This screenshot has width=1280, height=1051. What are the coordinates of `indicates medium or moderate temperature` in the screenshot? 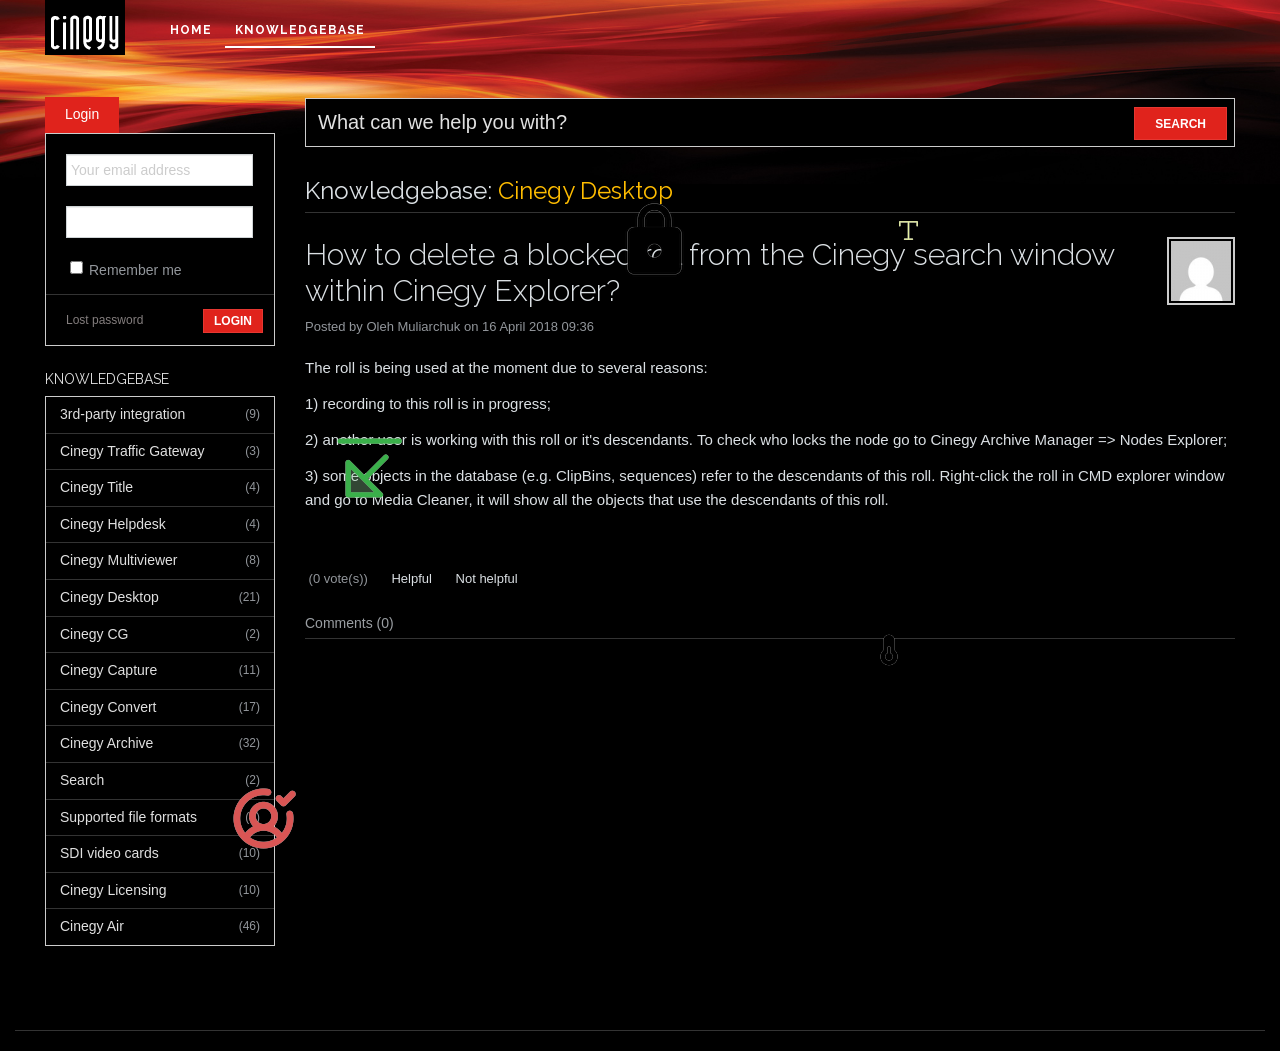 It's located at (889, 650).